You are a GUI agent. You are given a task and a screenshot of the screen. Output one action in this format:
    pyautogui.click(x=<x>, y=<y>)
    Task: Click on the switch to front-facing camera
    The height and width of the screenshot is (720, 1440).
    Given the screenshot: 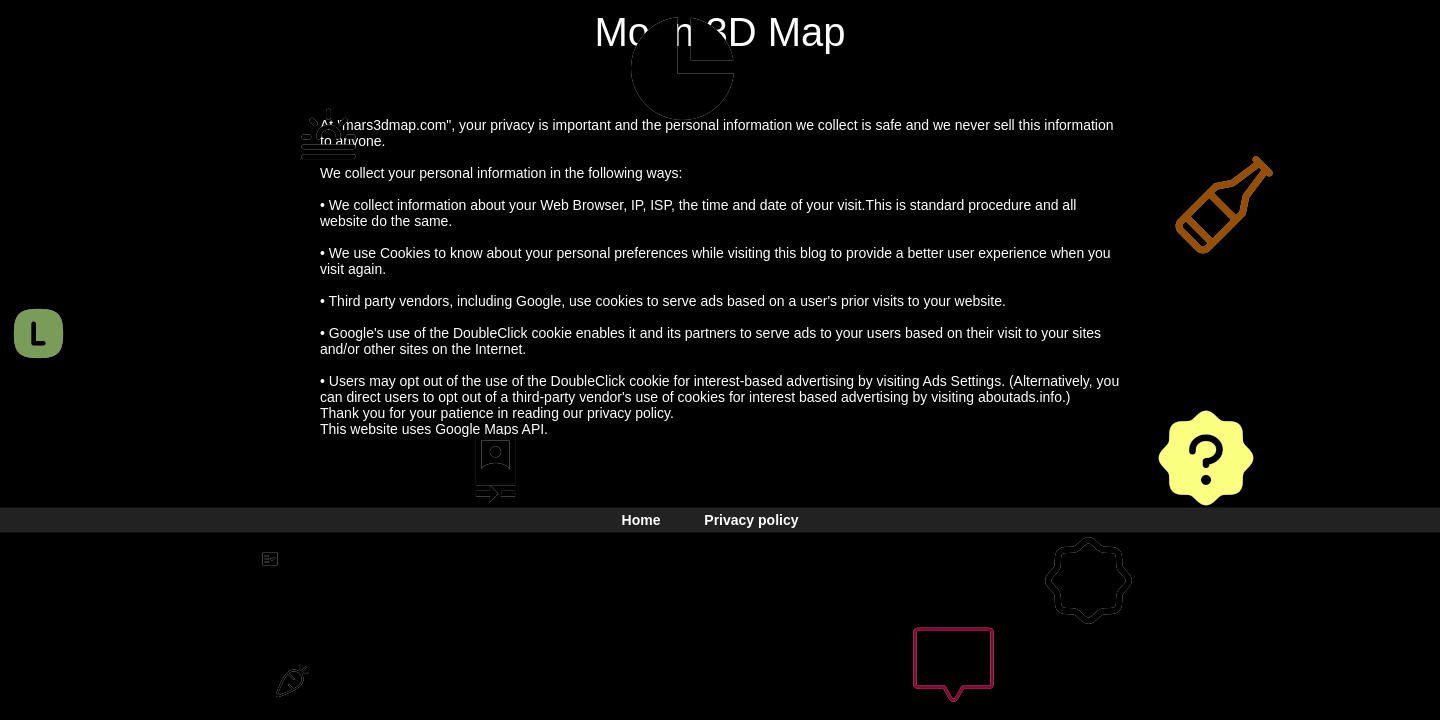 What is the action you would take?
    pyautogui.click(x=495, y=468)
    